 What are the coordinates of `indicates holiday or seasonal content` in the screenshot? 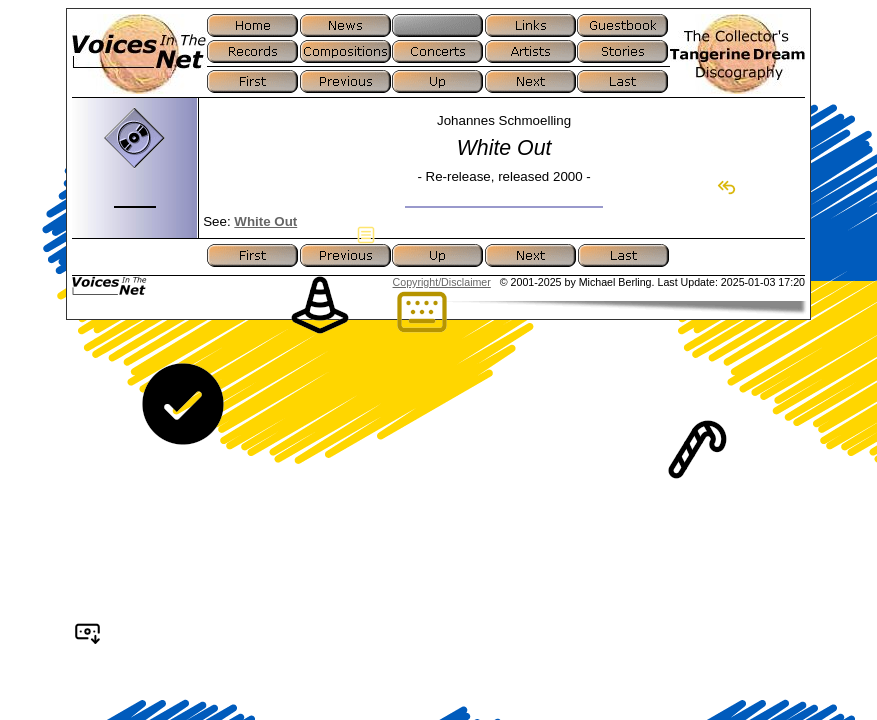 It's located at (697, 449).